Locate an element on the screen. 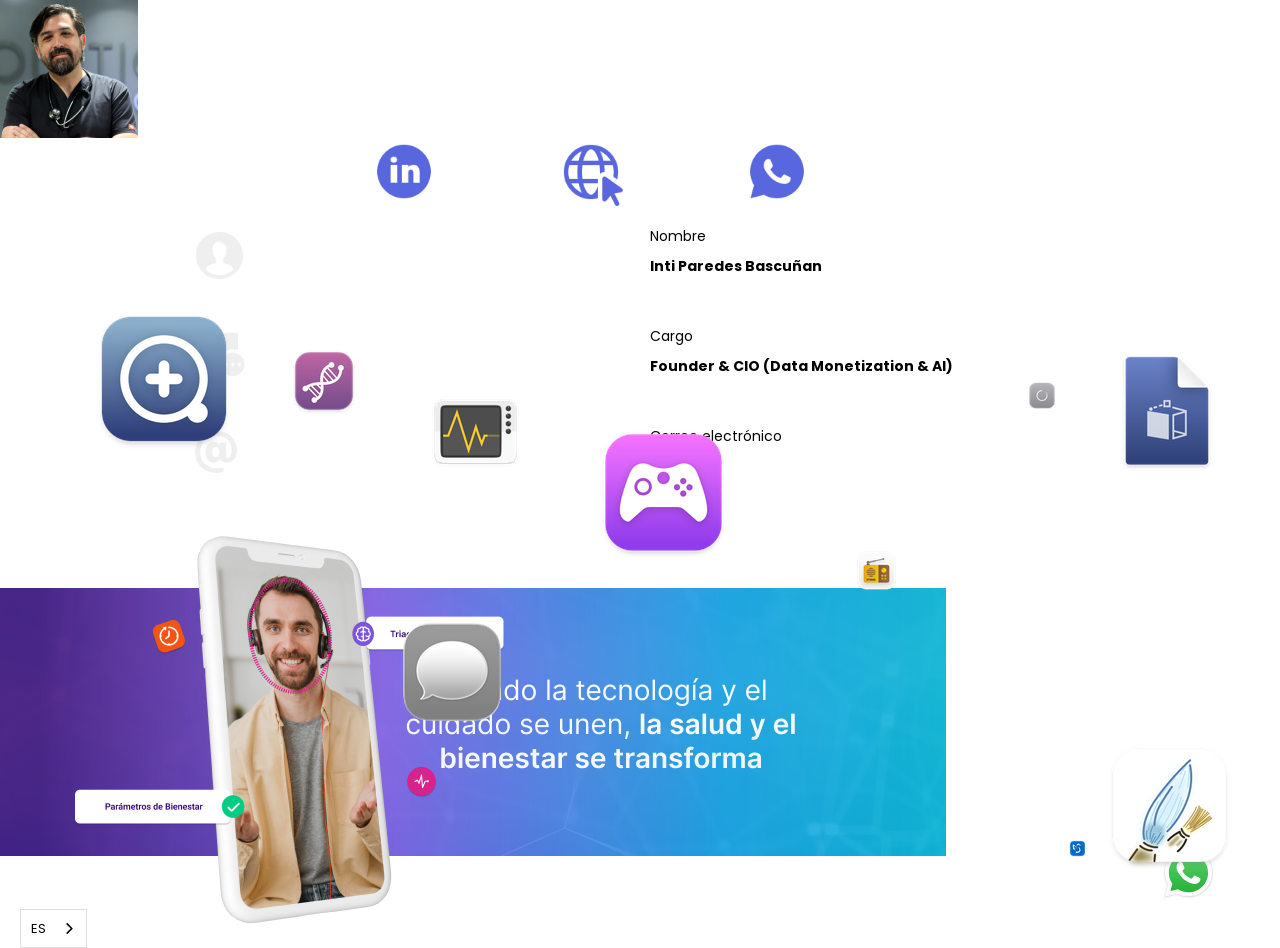 The image size is (1280, 948). access startup screen or boot settings is located at coordinates (1042, 396).